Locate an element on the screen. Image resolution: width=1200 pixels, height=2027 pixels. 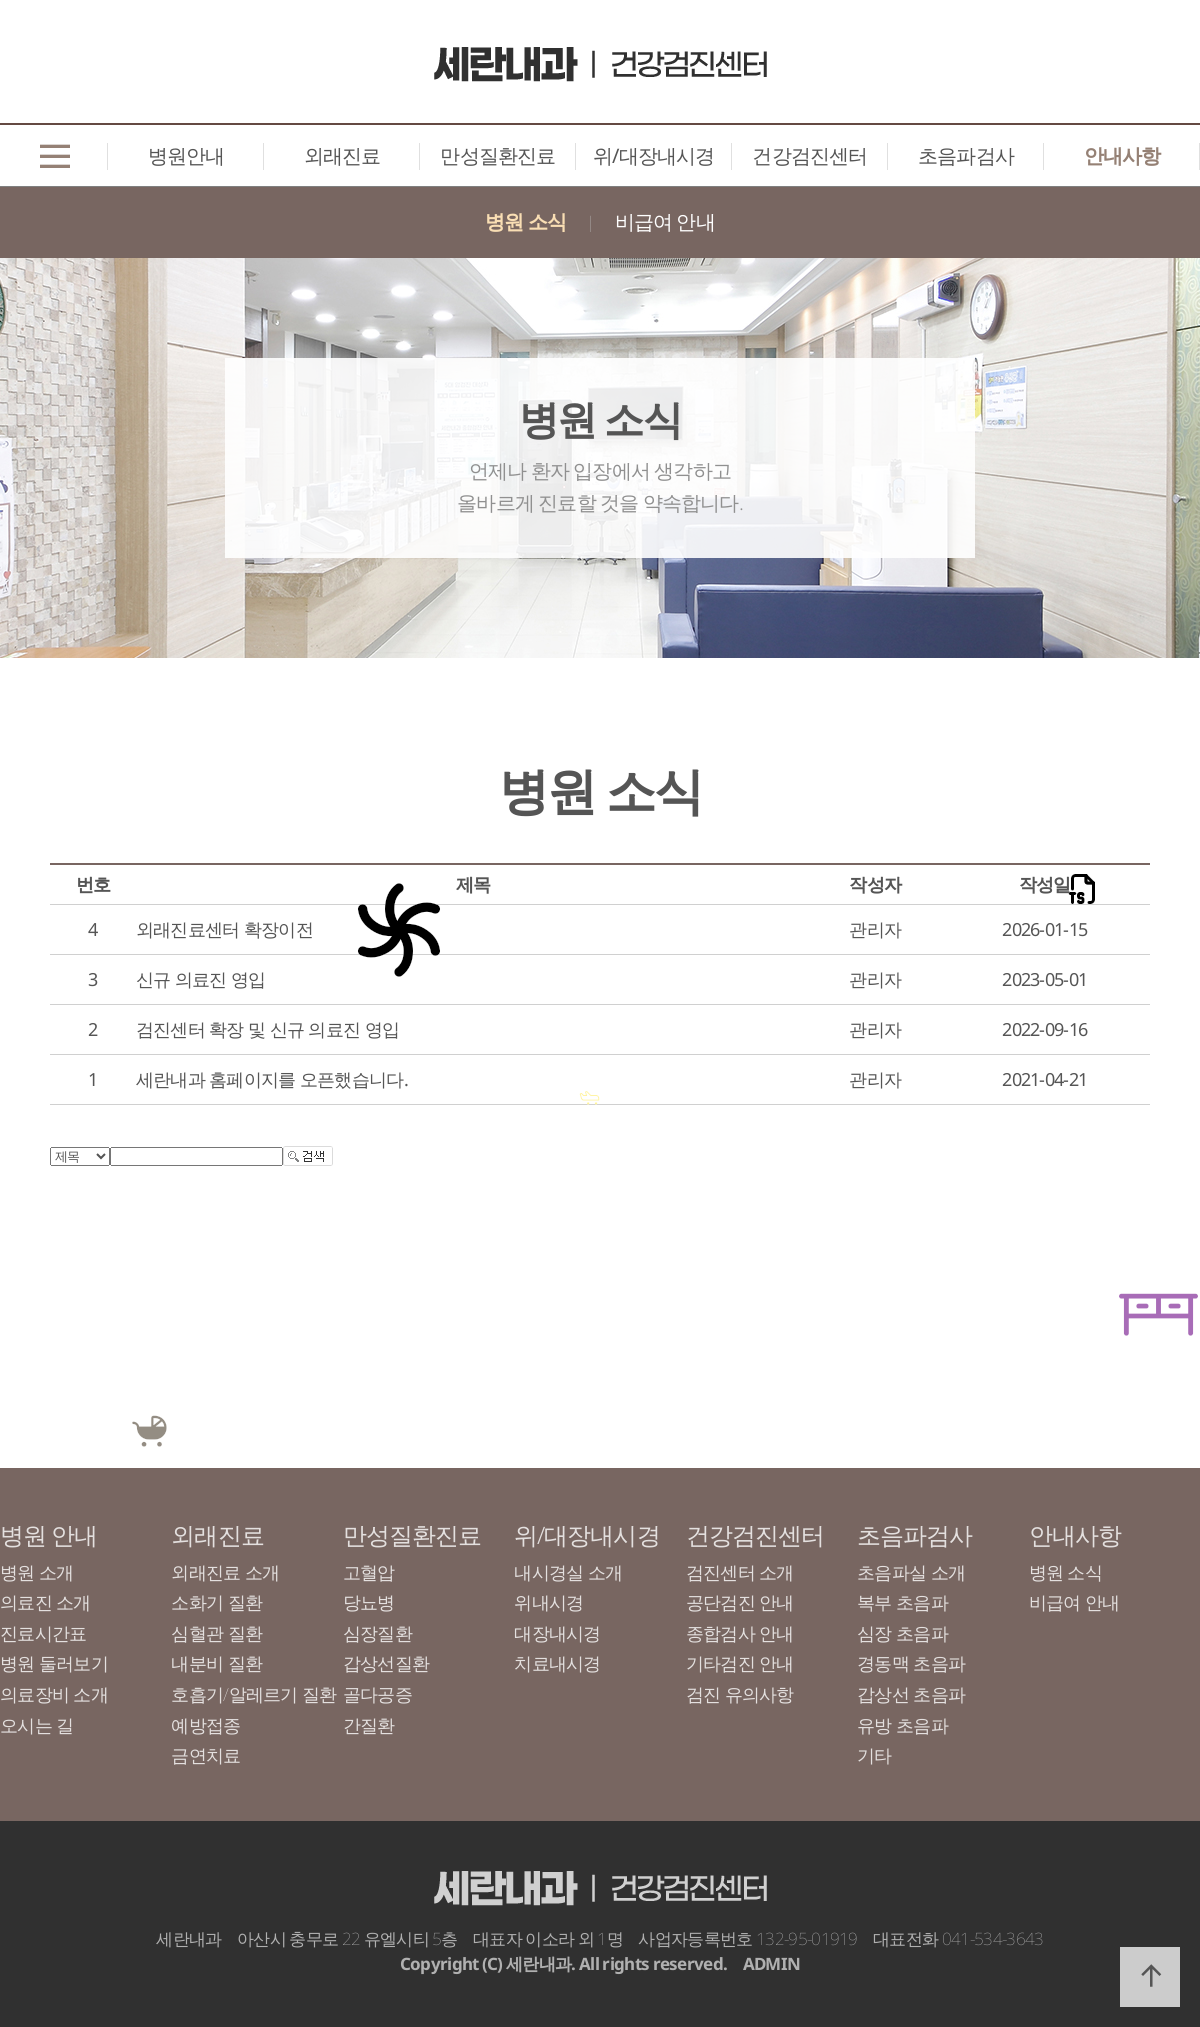
indicates flight is taxiing on runway is located at coordinates (589, 1097).